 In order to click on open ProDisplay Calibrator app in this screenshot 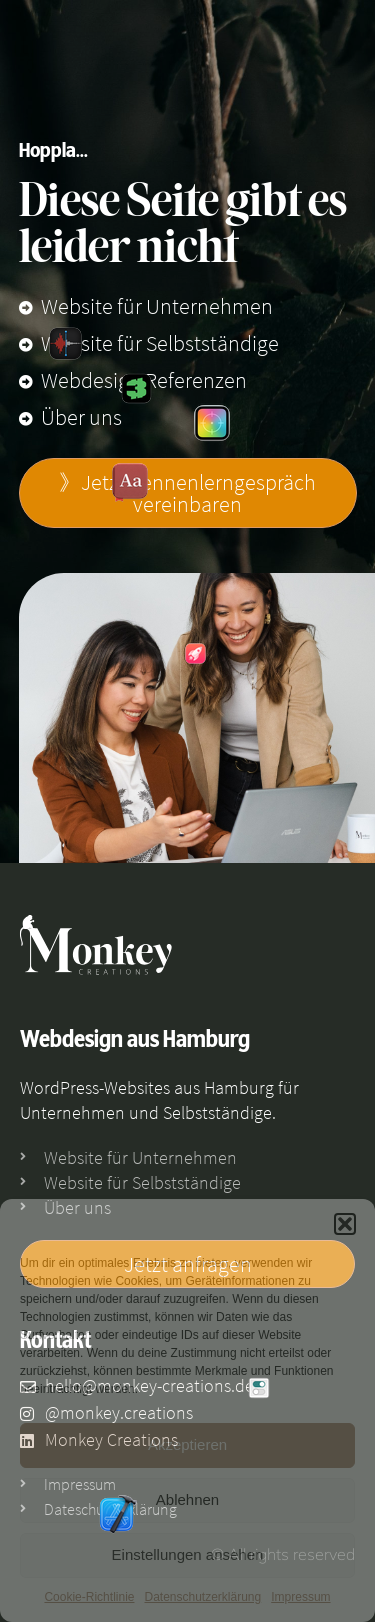, I will do `click(212, 423)`.